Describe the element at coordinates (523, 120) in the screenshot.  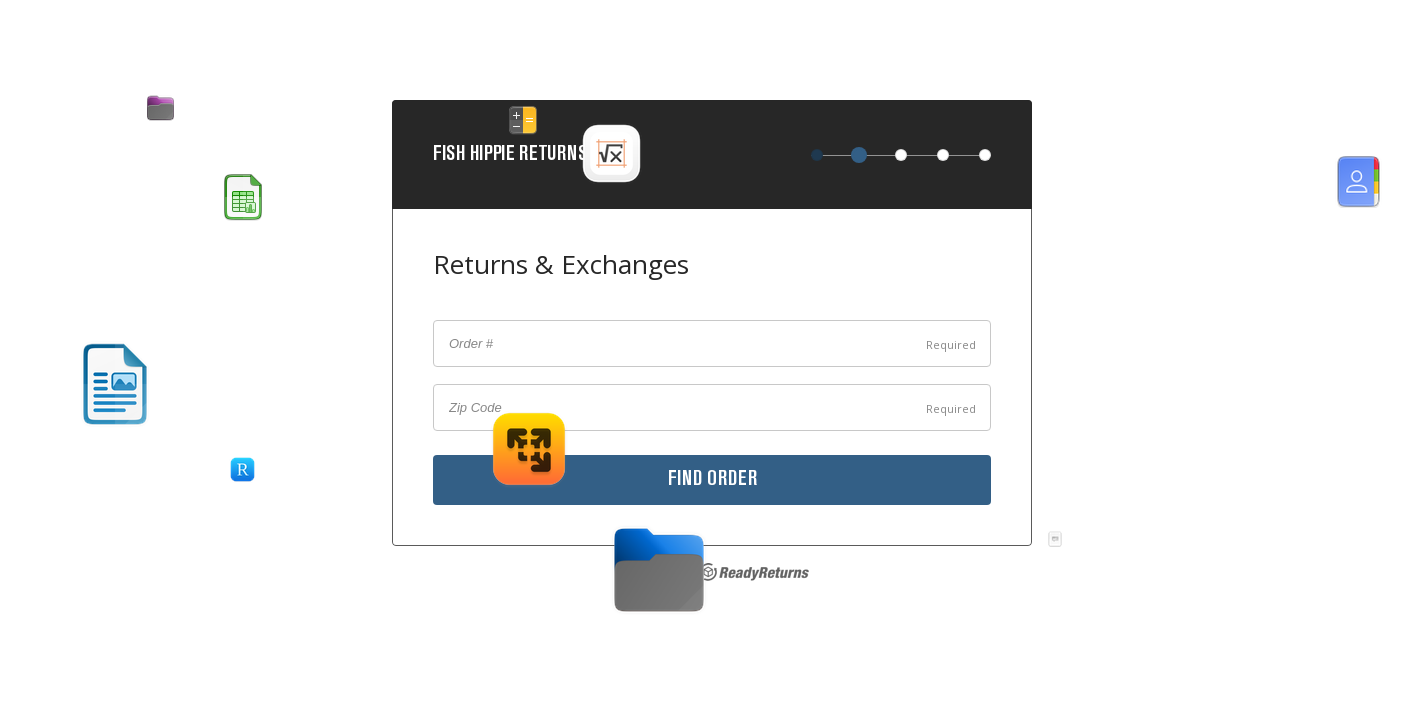
I see `open the calculator app` at that location.